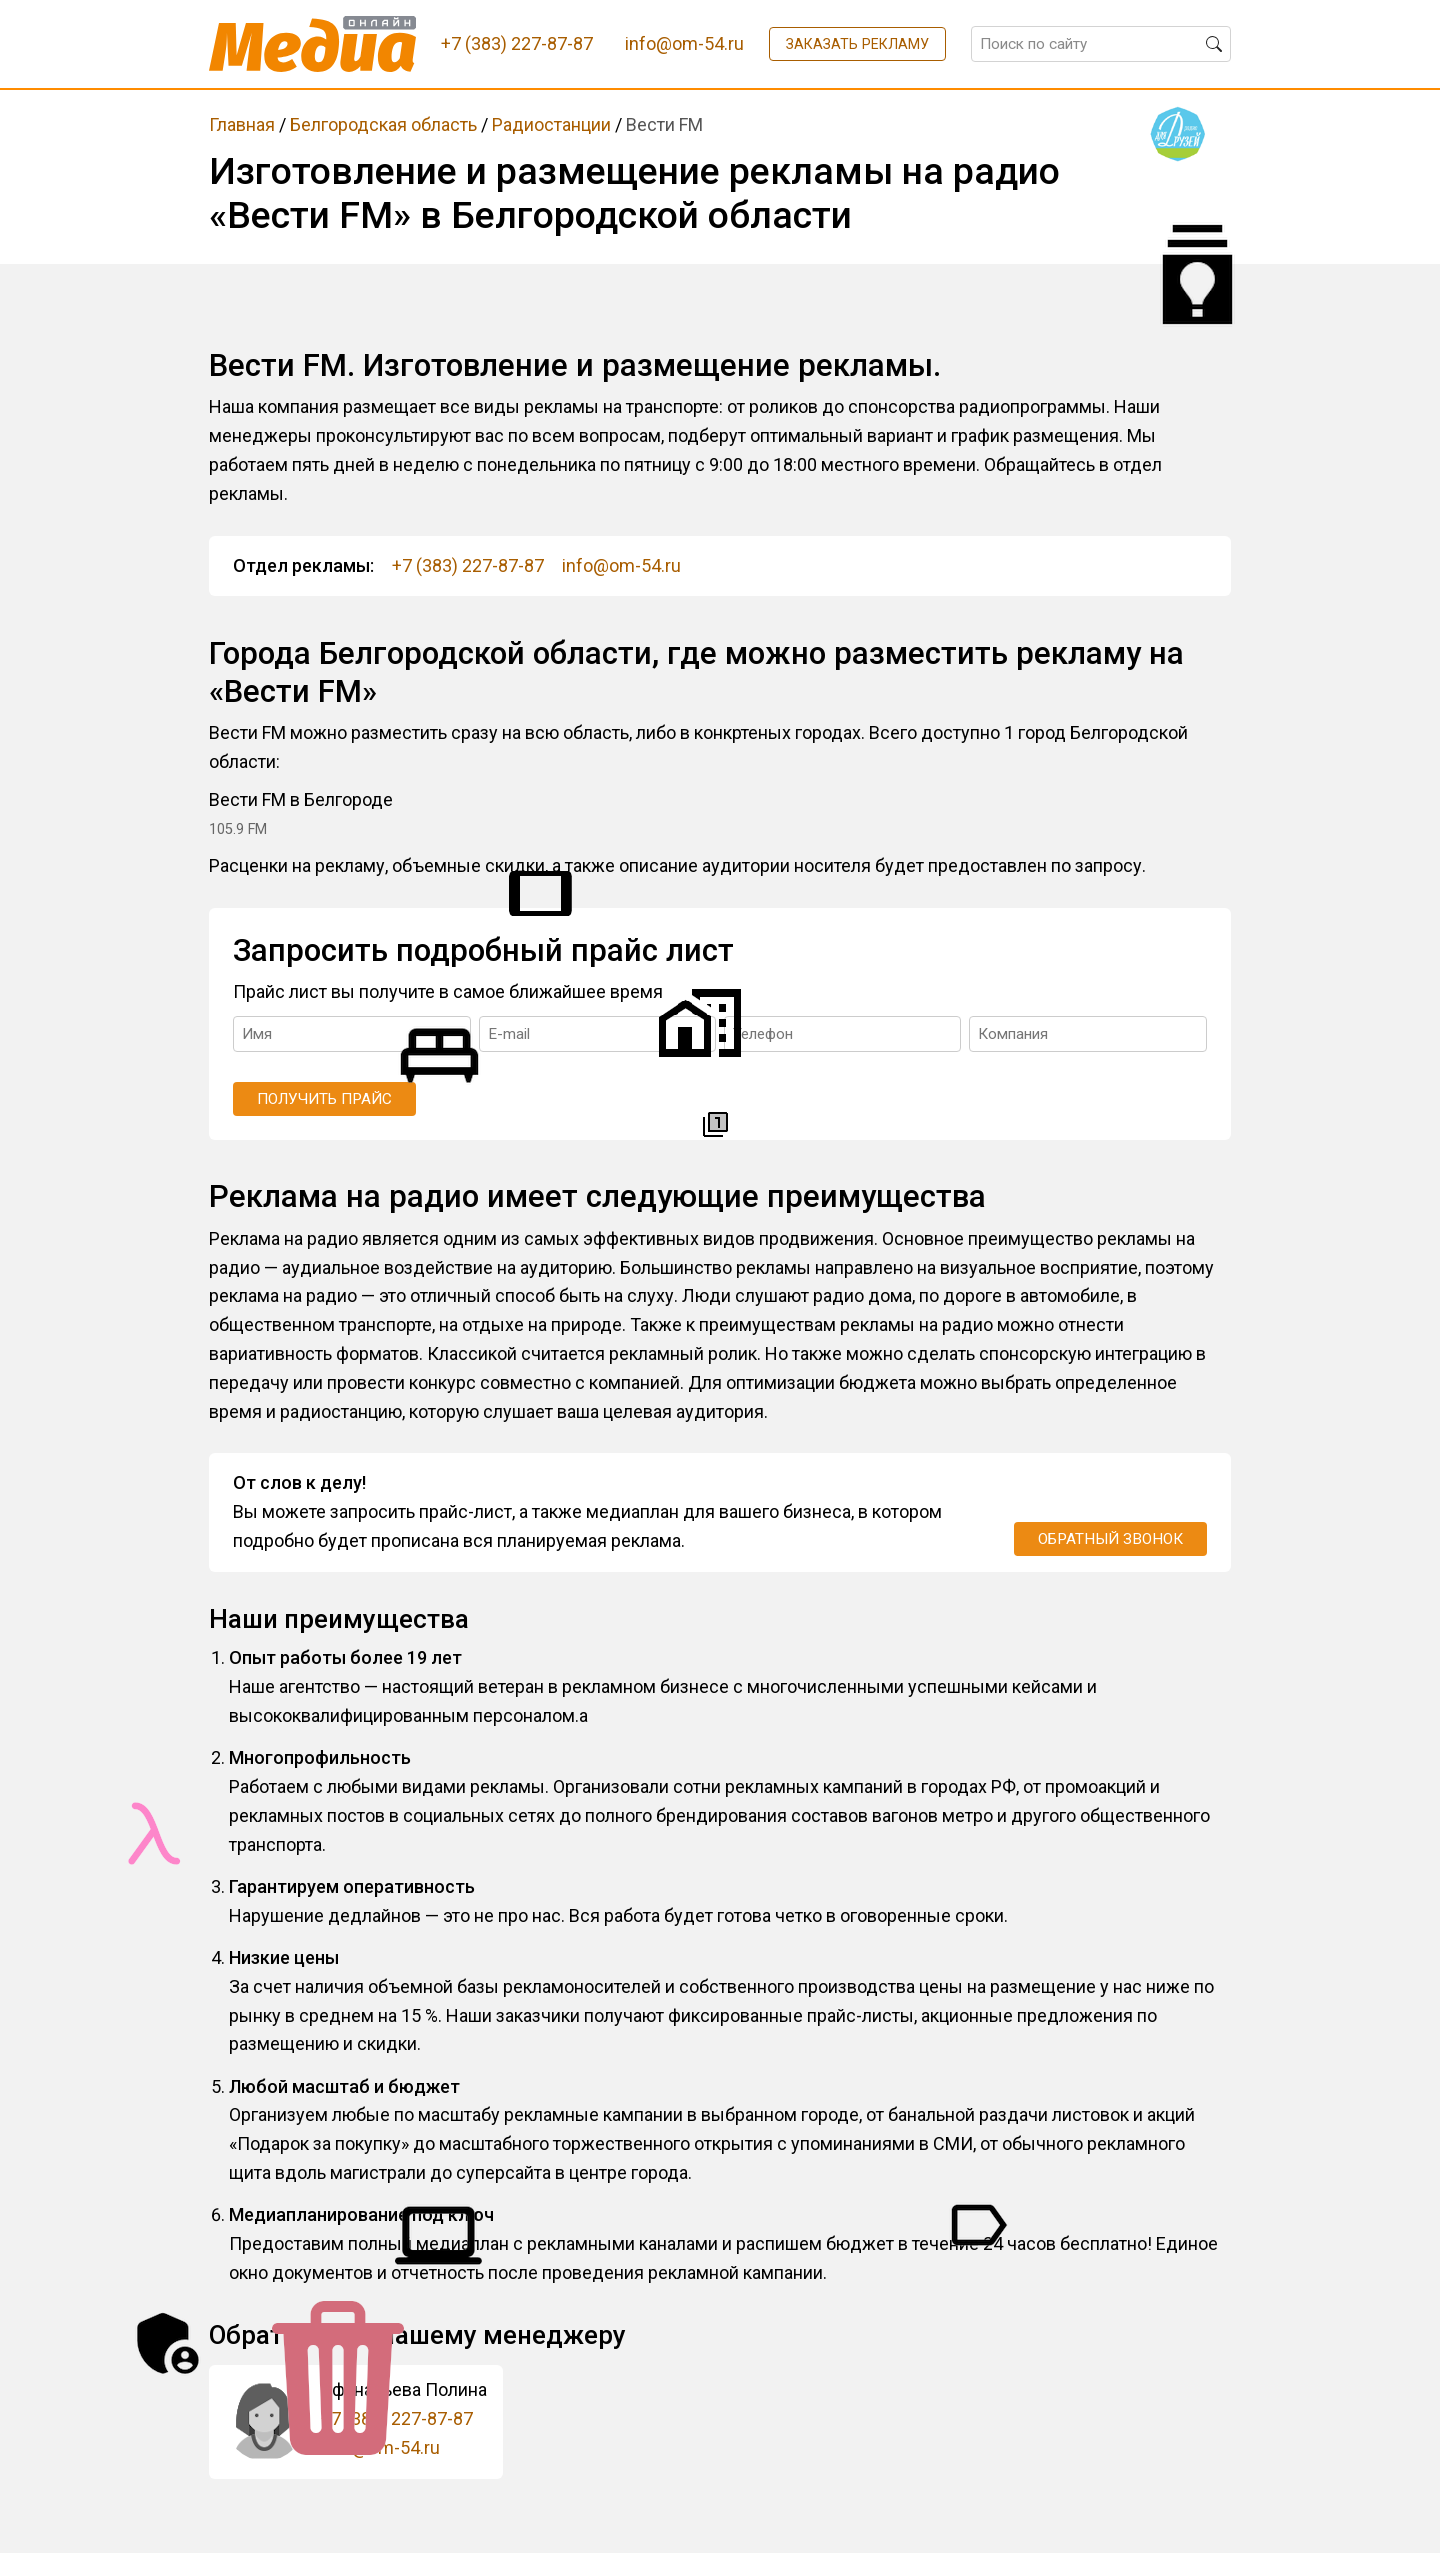  What do you see at coordinates (439, 1055) in the screenshot?
I see `view bedroom or sleeping accommodations` at bounding box center [439, 1055].